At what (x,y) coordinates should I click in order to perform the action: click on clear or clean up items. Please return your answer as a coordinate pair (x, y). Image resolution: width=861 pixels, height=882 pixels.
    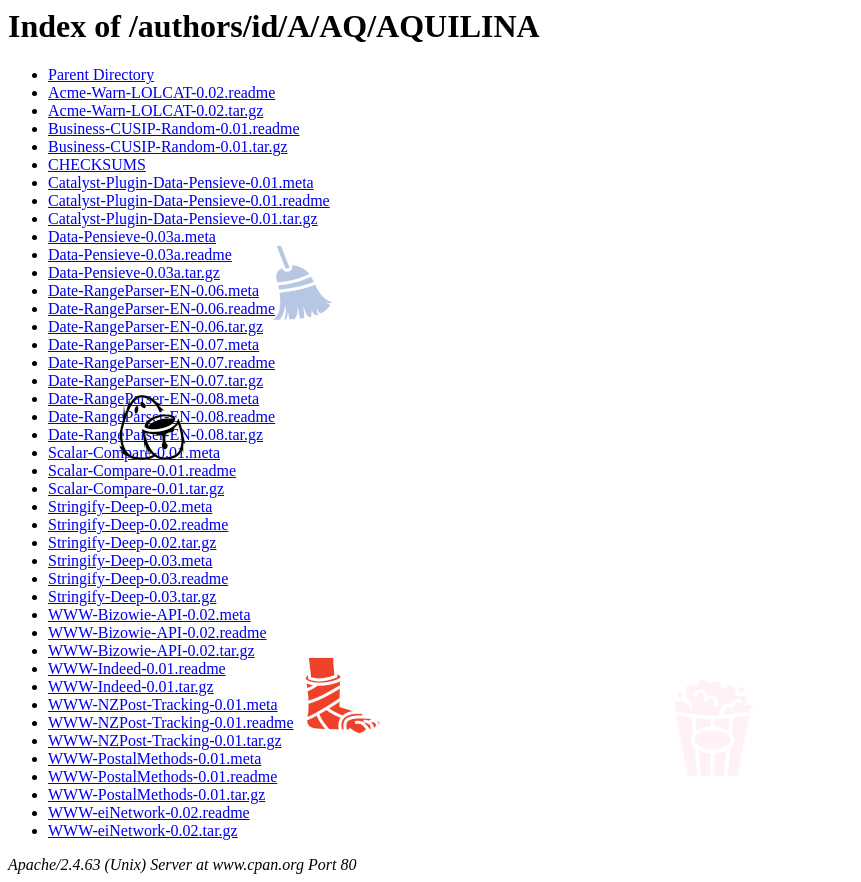
    Looking at the image, I should click on (293, 284).